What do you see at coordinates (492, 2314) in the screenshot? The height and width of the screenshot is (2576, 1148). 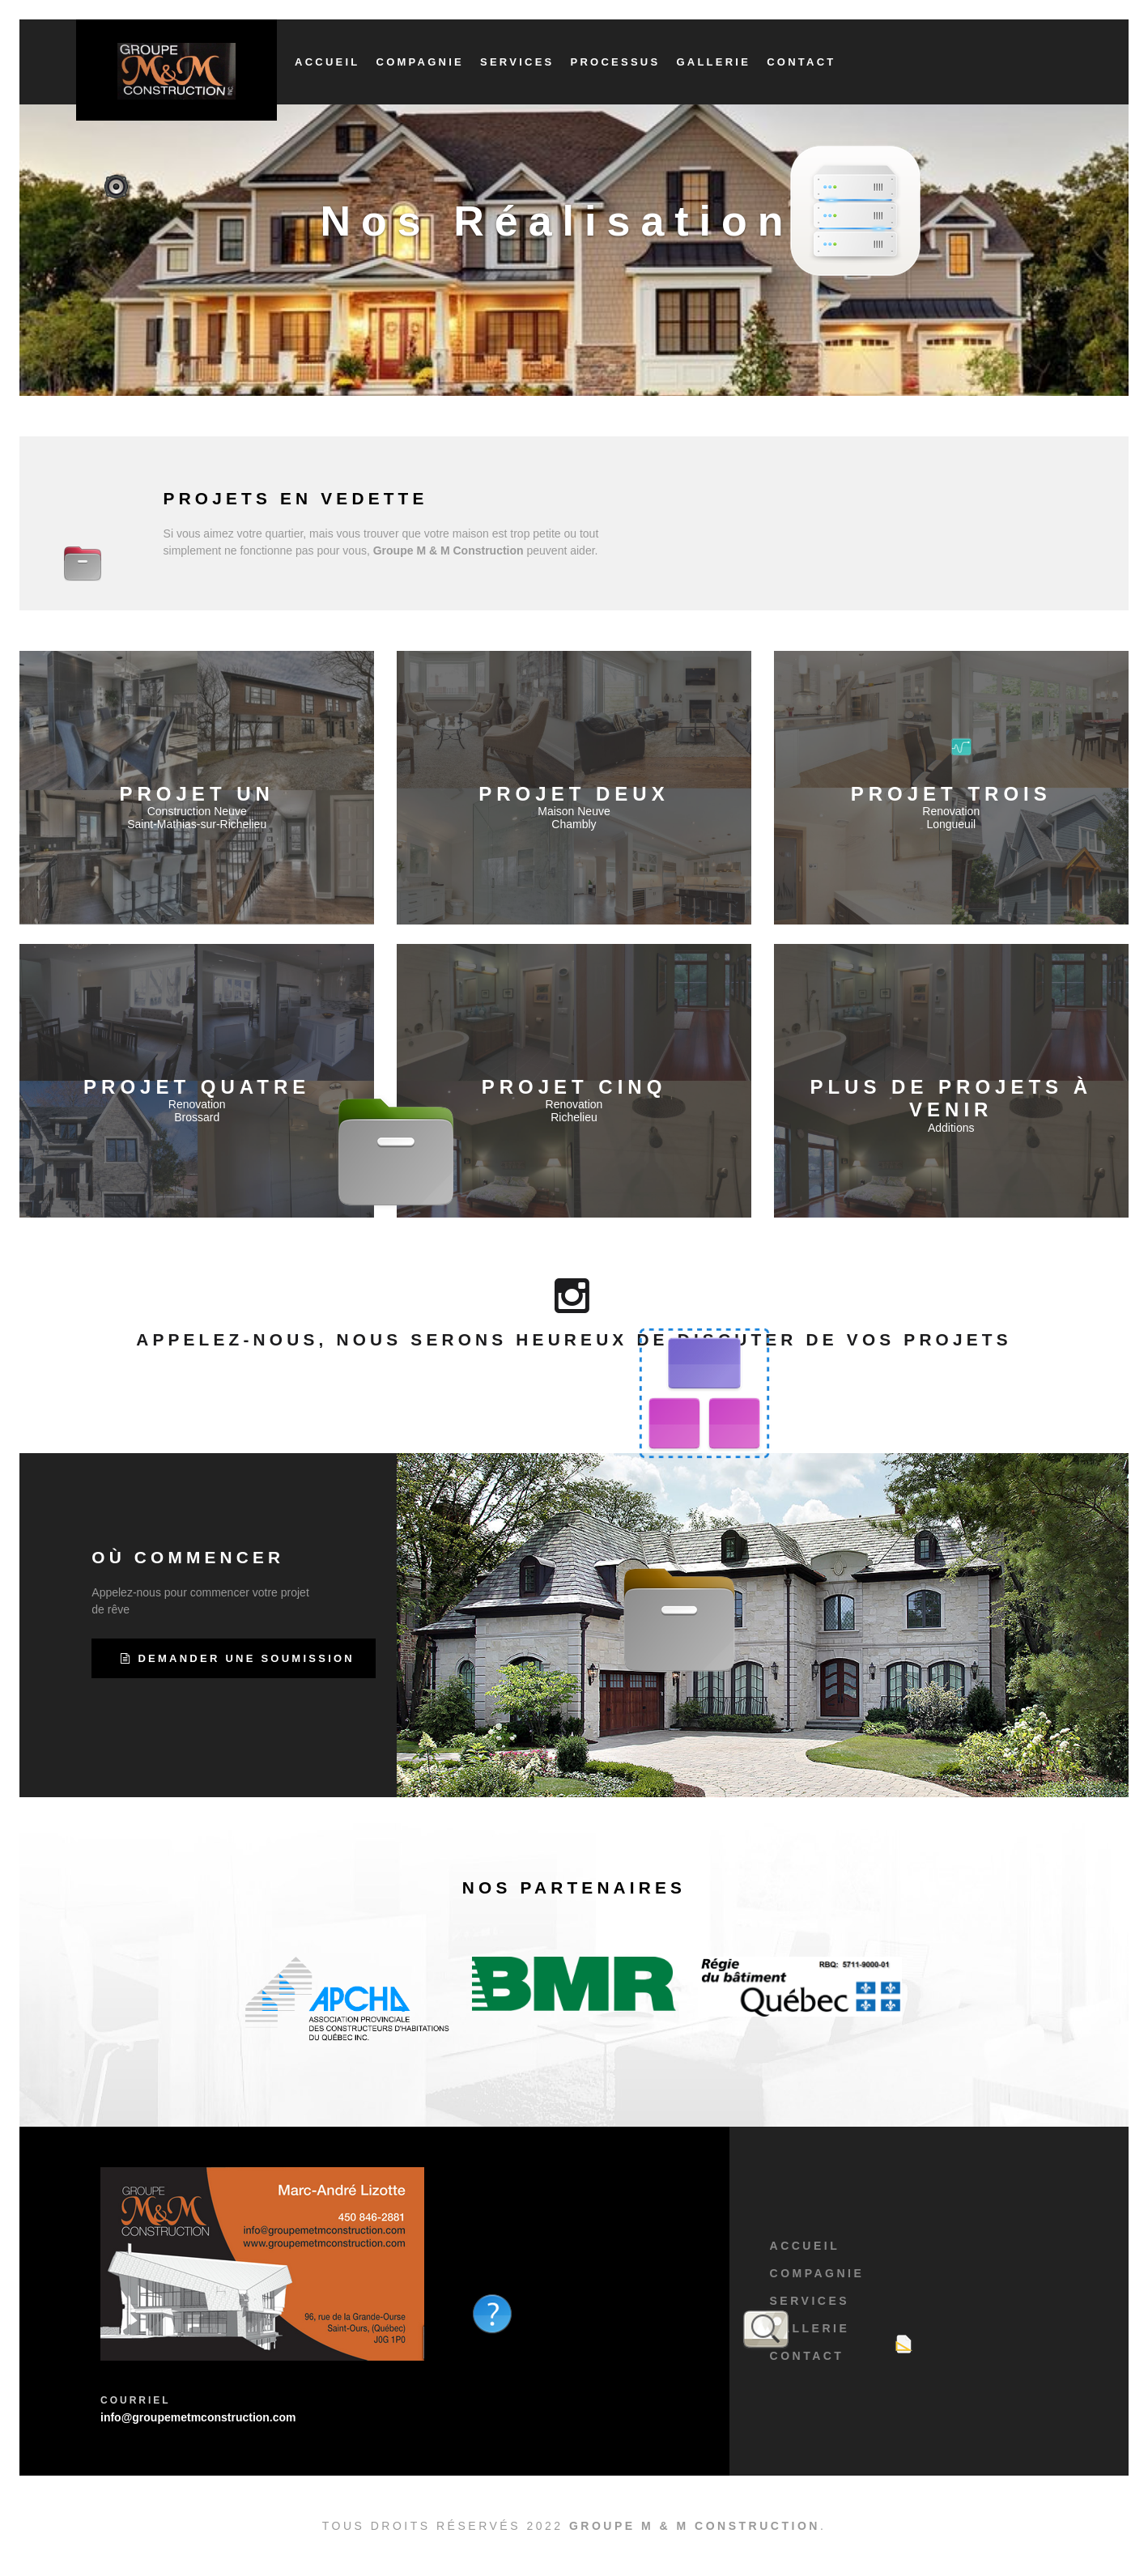 I see `access help documentation or support` at bounding box center [492, 2314].